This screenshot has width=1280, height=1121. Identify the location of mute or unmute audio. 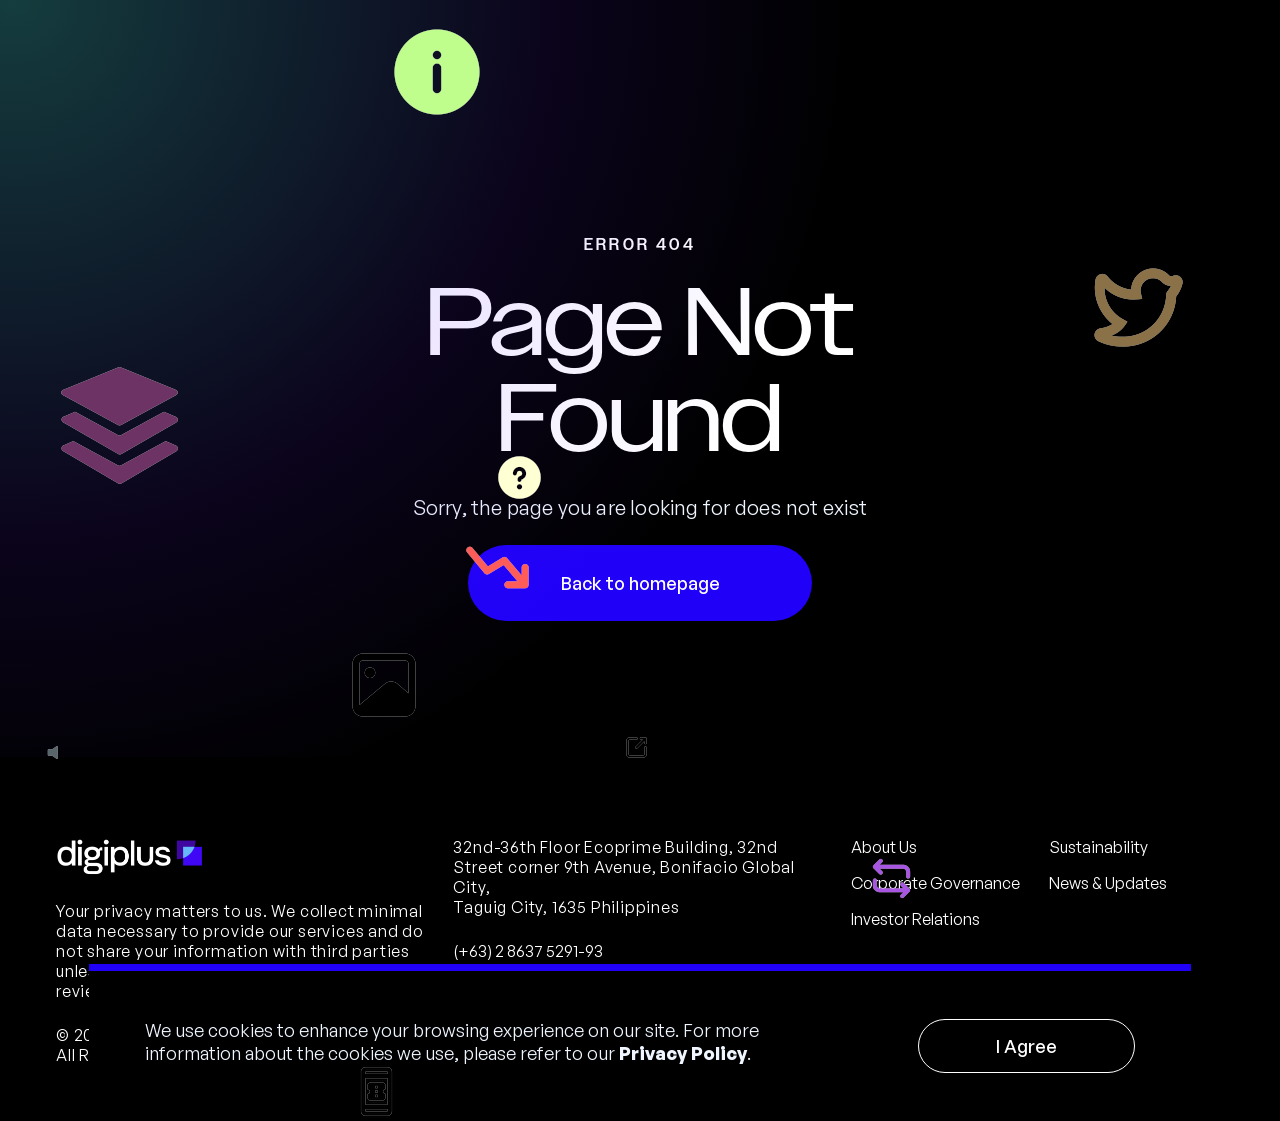
(53, 752).